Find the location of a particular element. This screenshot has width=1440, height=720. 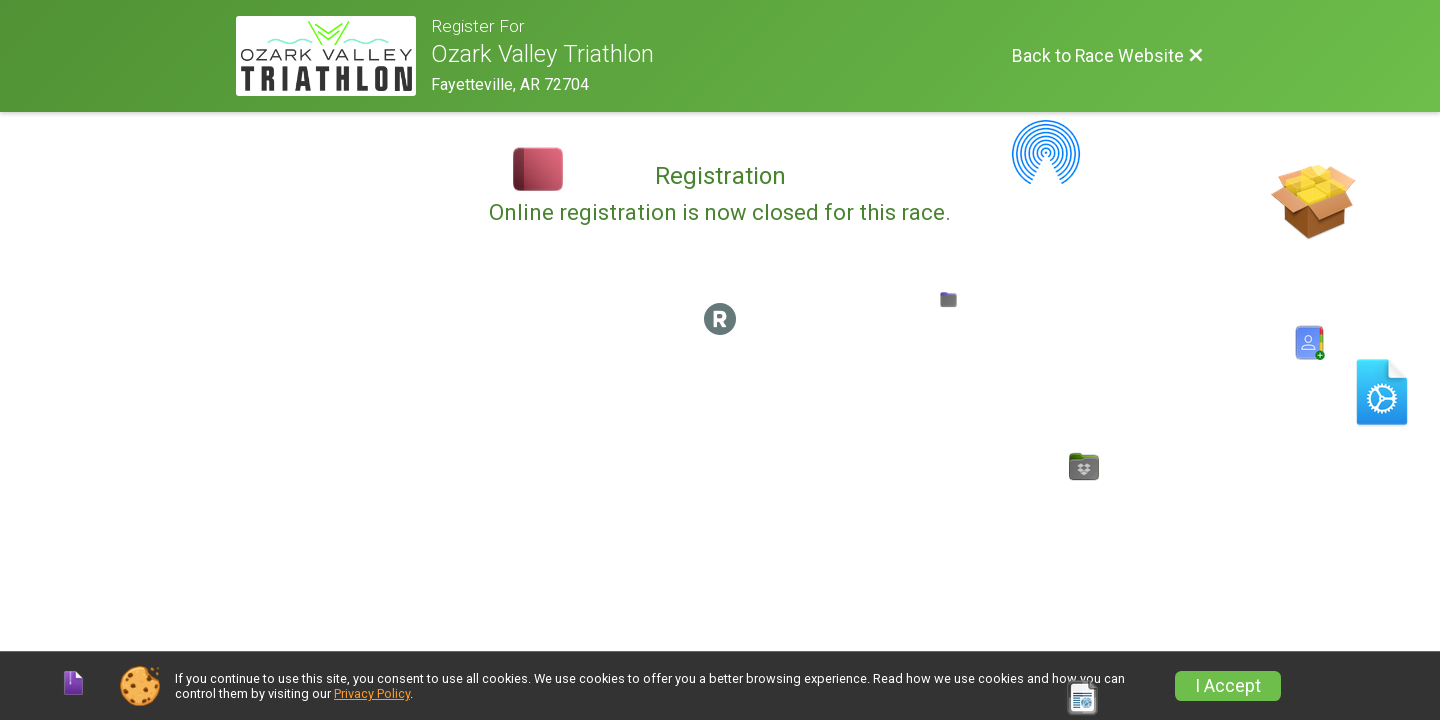

access your desktop folder is located at coordinates (538, 168).